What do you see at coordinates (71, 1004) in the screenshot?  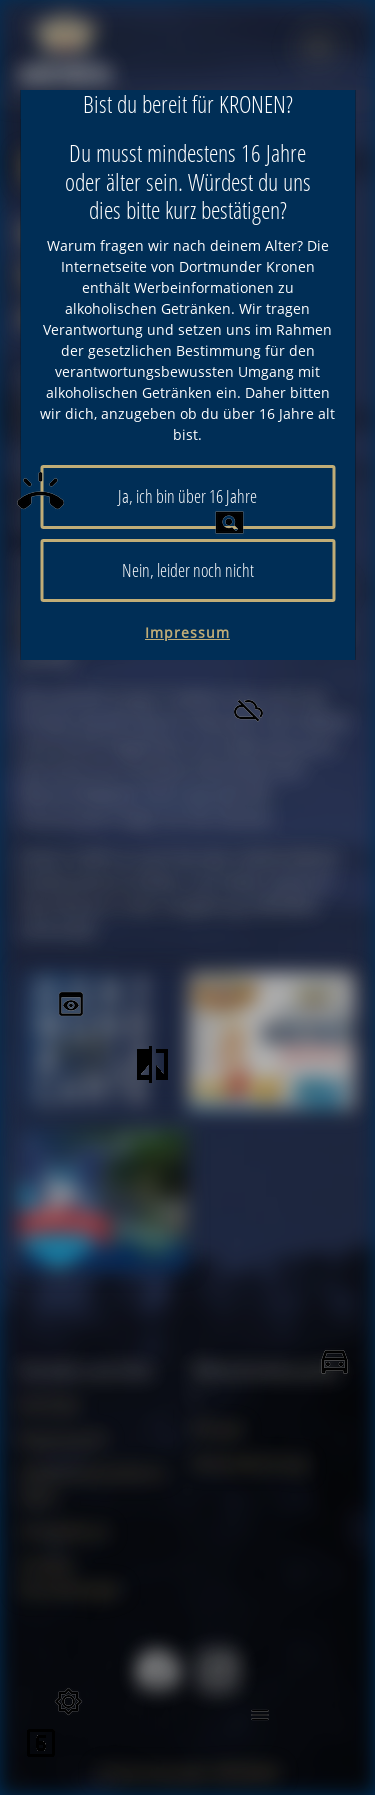 I see `preview content before publishing` at bounding box center [71, 1004].